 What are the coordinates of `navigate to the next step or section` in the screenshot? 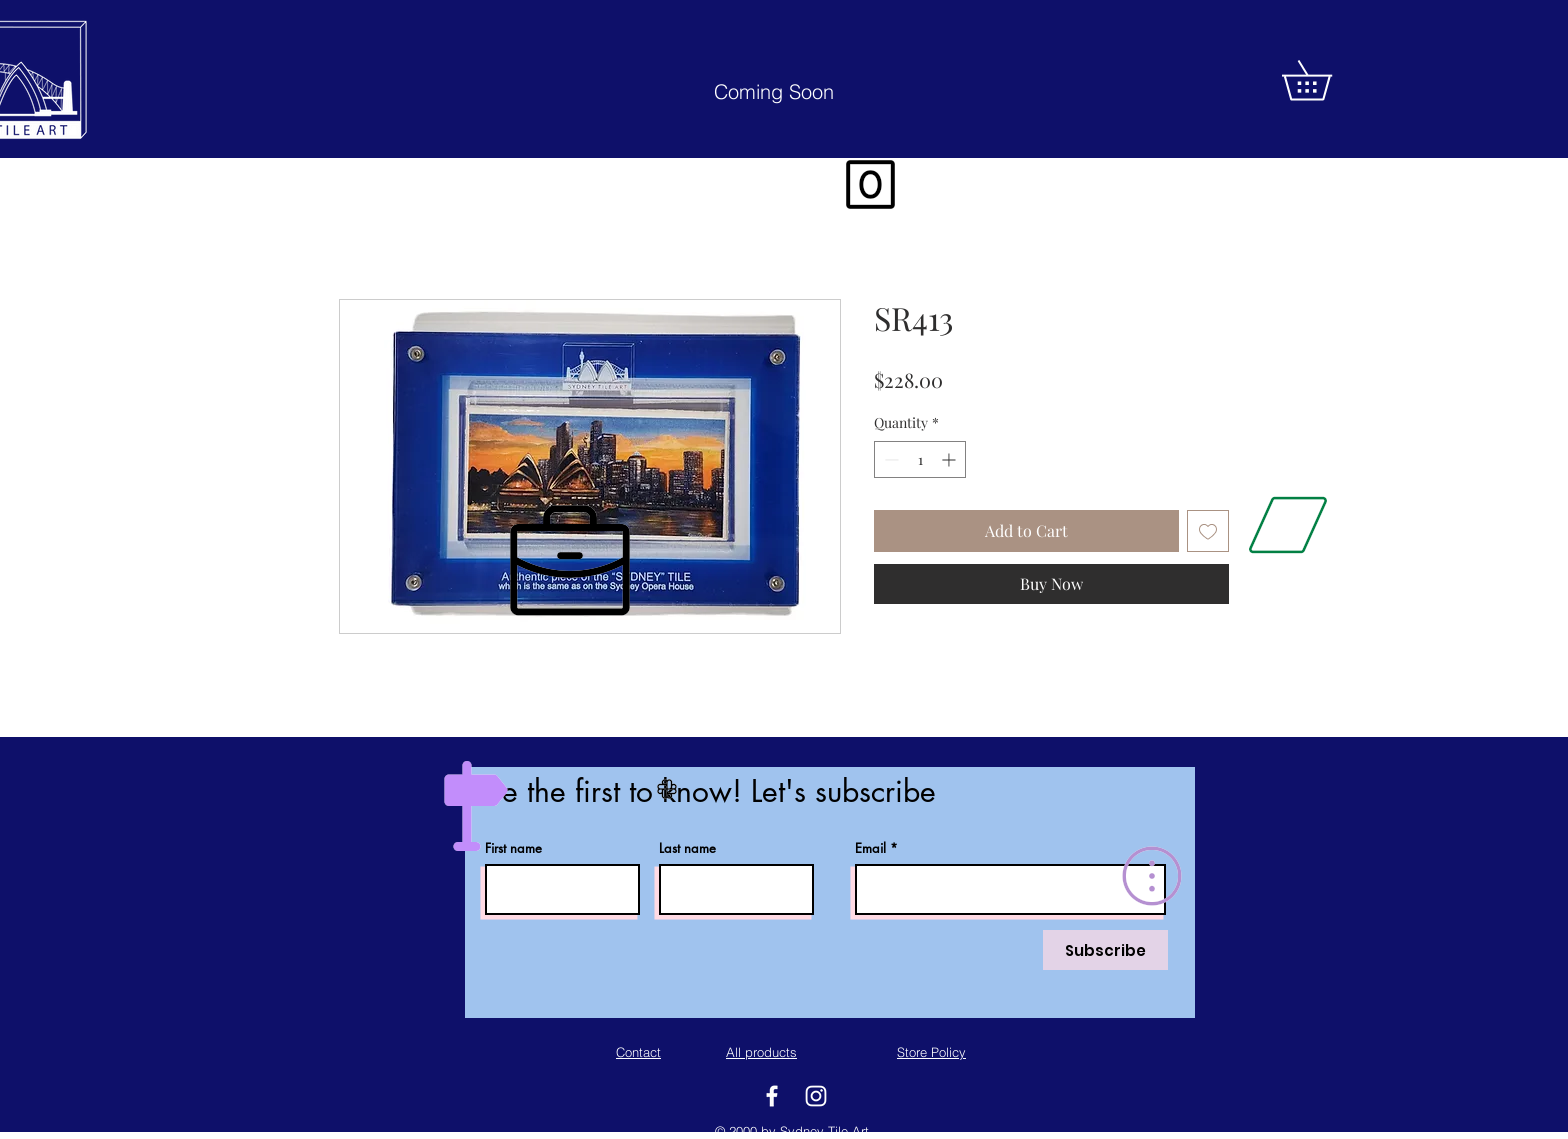 It's located at (476, 806).